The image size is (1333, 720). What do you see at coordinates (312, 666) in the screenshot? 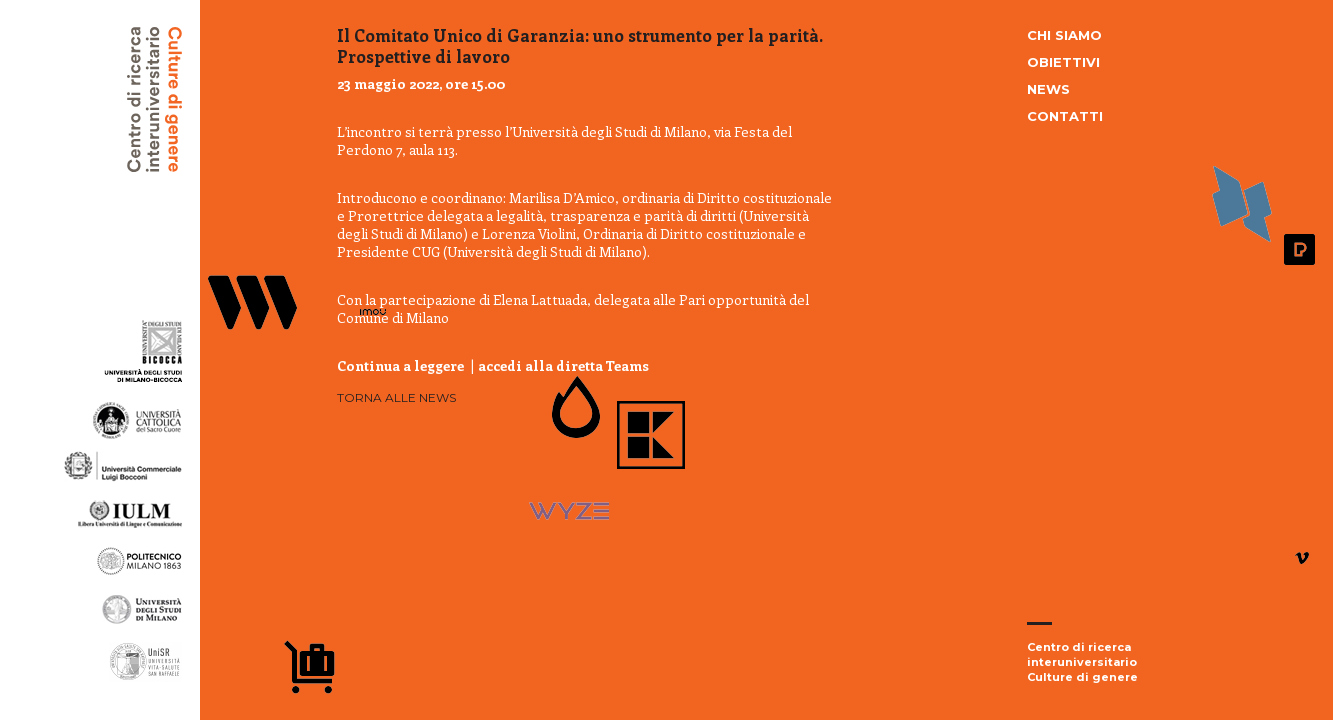
I see `access luggage or baggage services` at bounding box center [312, 666].